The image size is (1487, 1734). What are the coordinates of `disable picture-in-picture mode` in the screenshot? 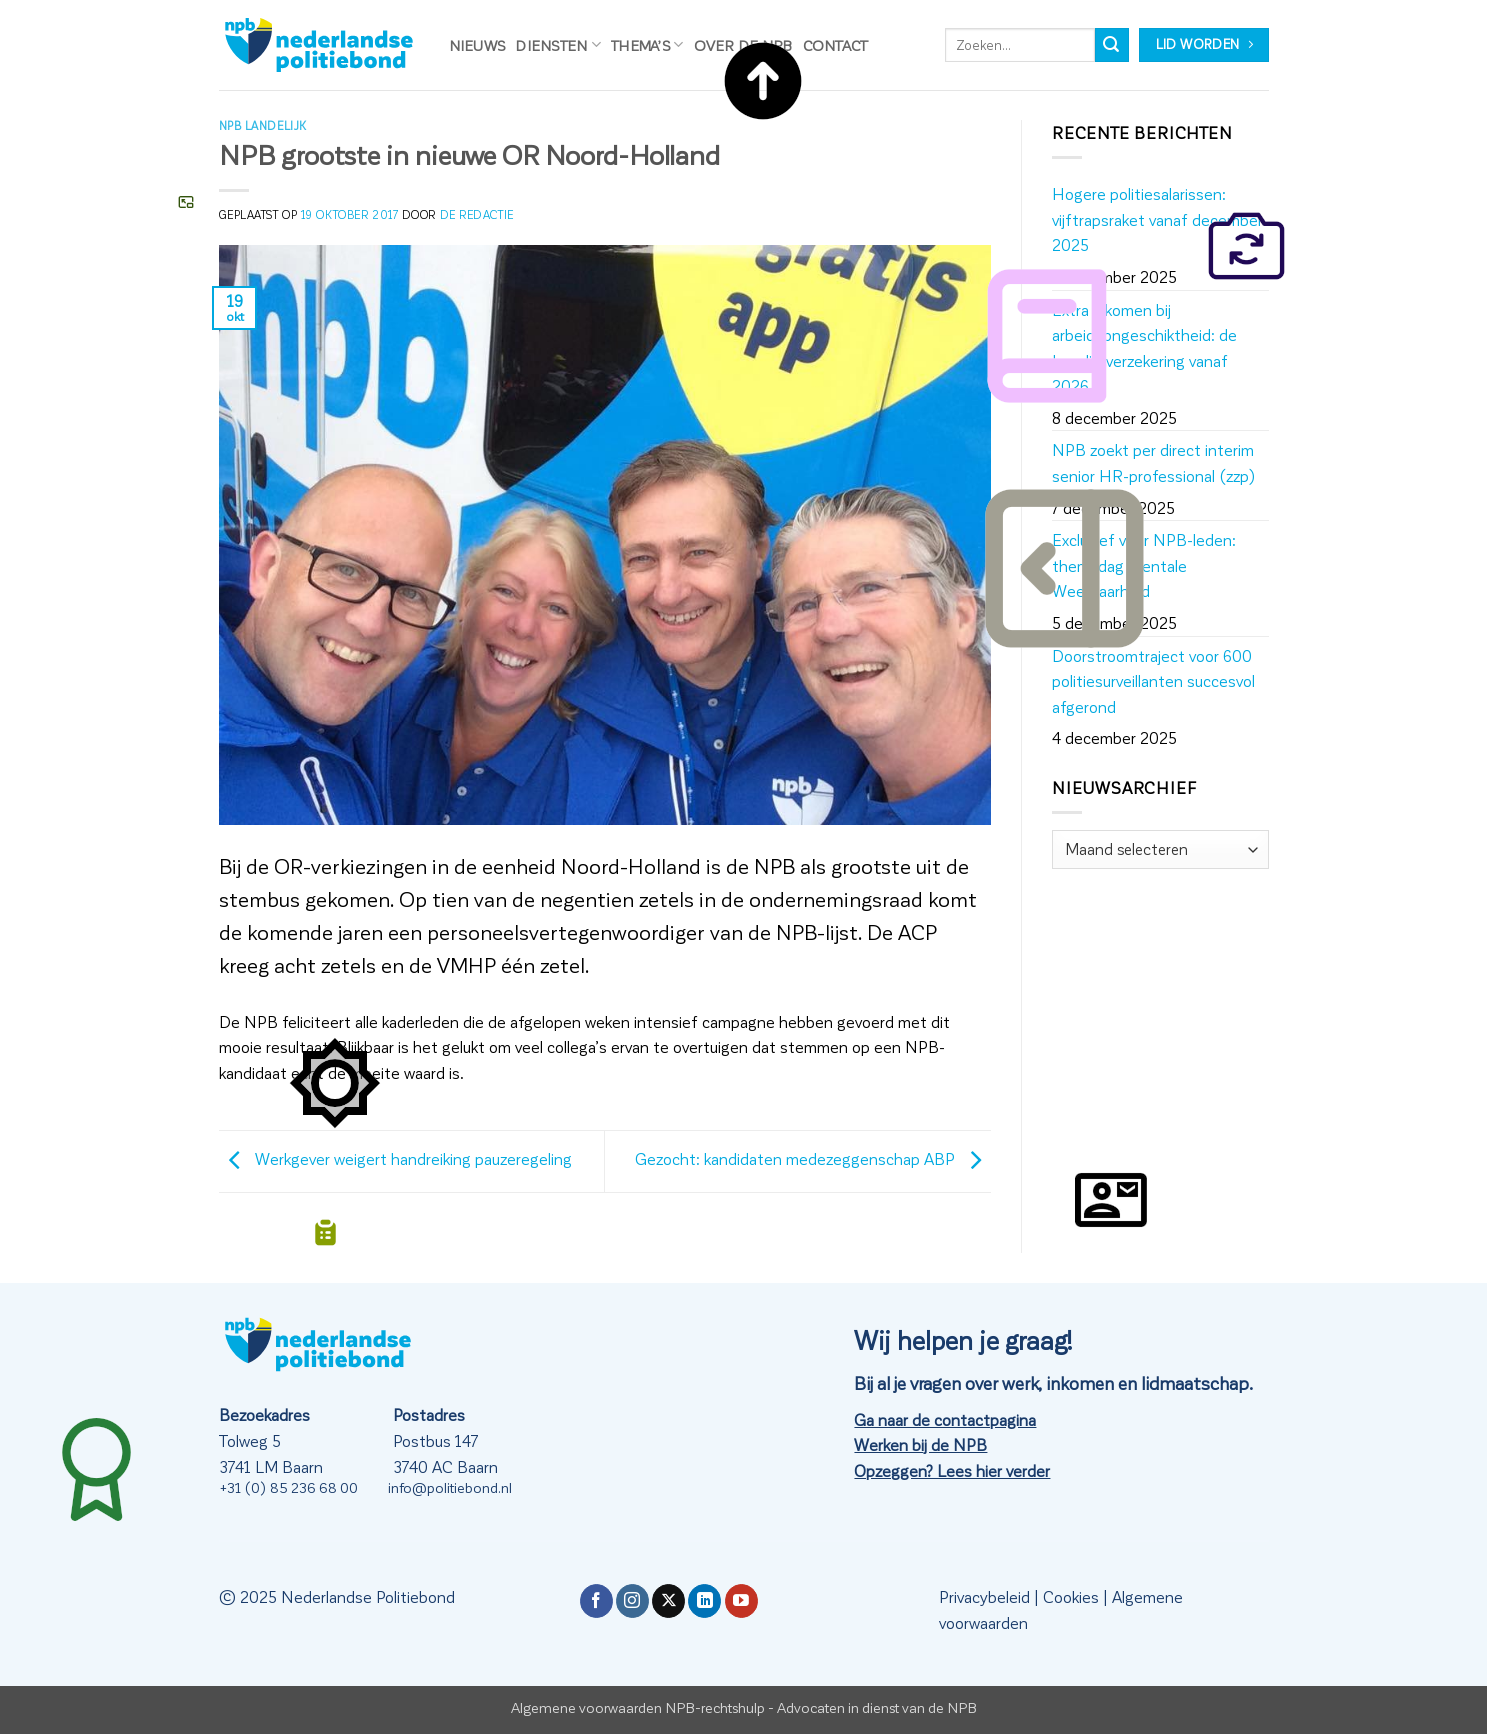 It's located at (186, 202).